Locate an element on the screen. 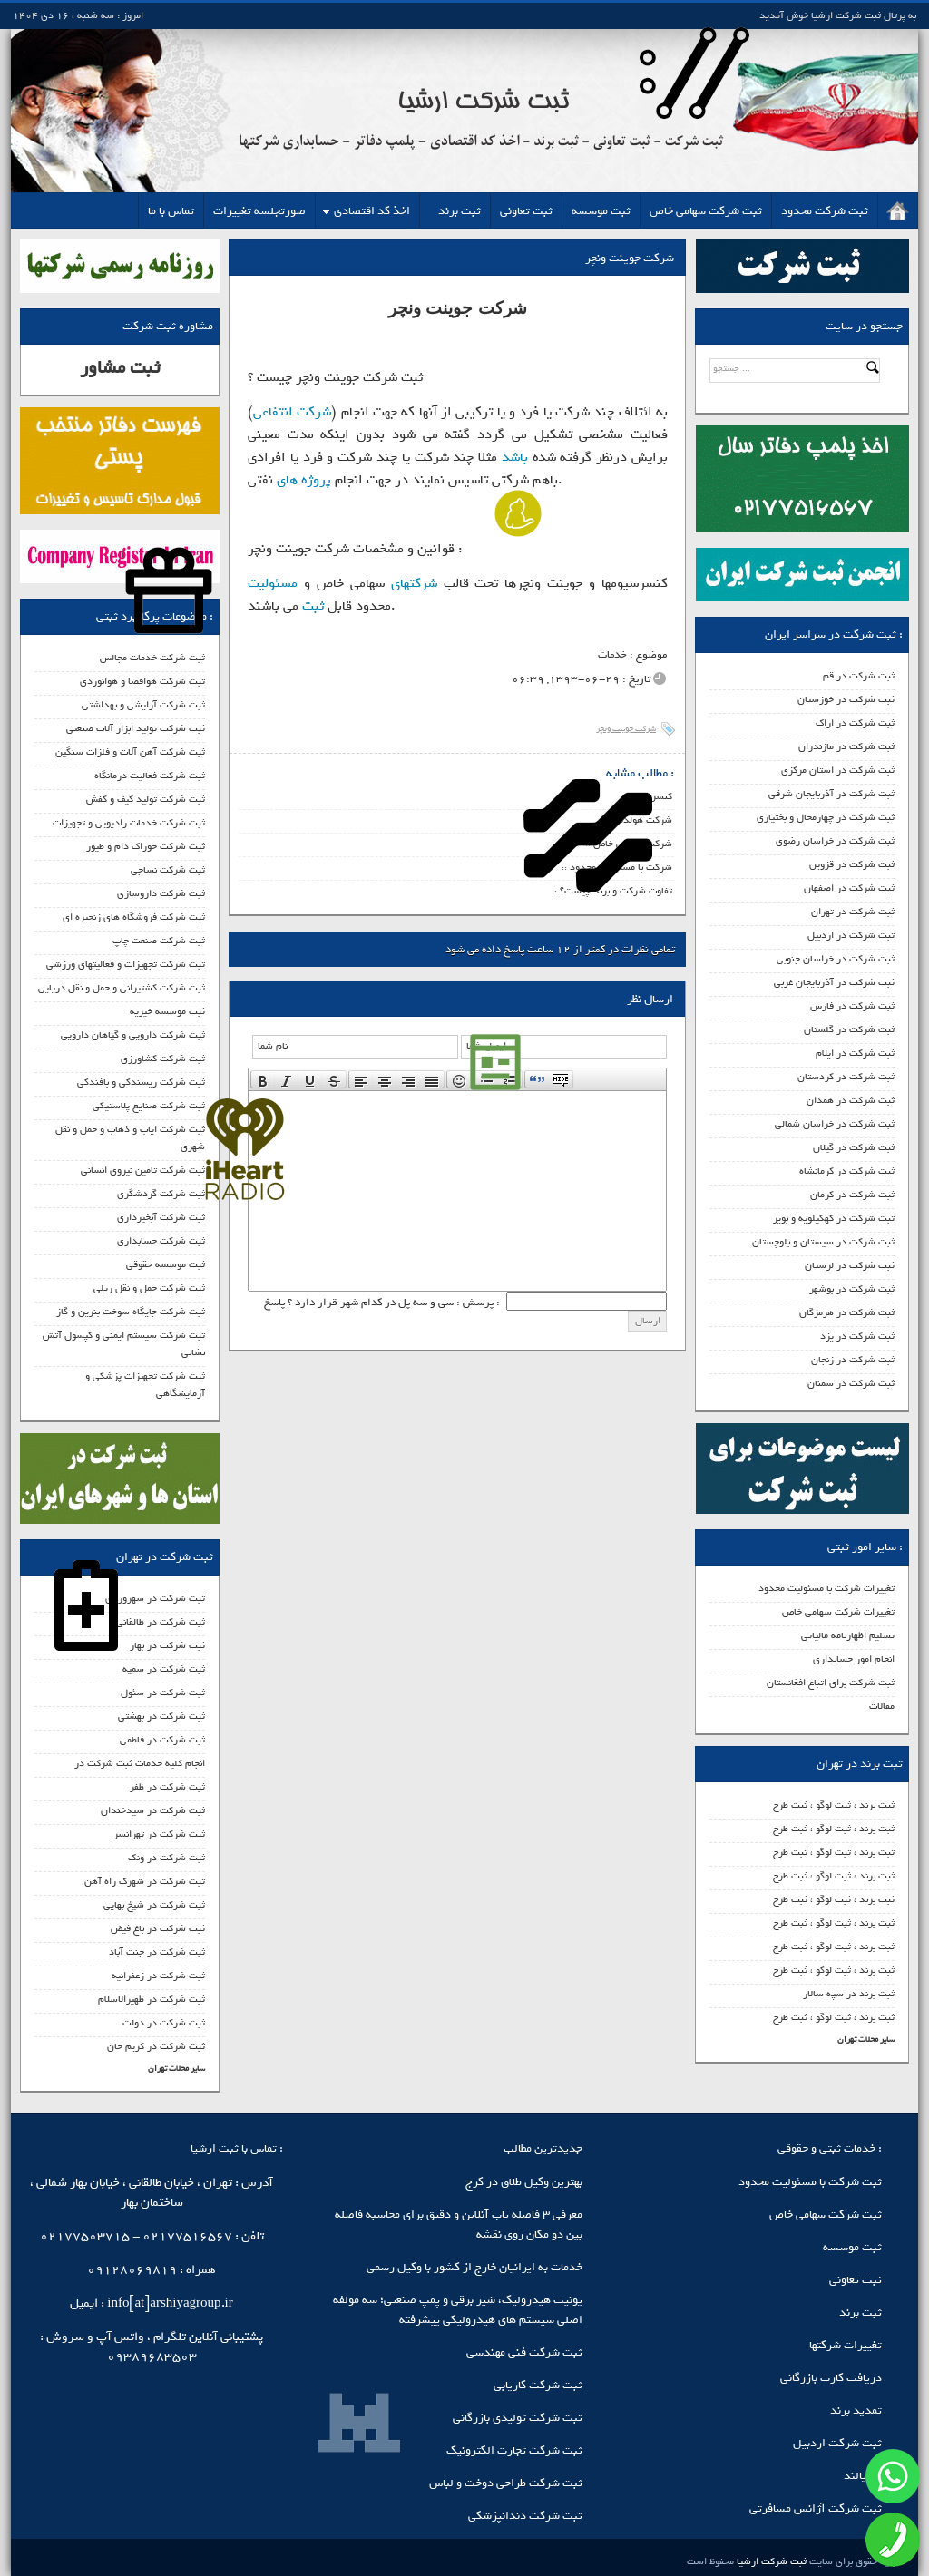  Mistral AI logo is located at coordinates (359, 2423).